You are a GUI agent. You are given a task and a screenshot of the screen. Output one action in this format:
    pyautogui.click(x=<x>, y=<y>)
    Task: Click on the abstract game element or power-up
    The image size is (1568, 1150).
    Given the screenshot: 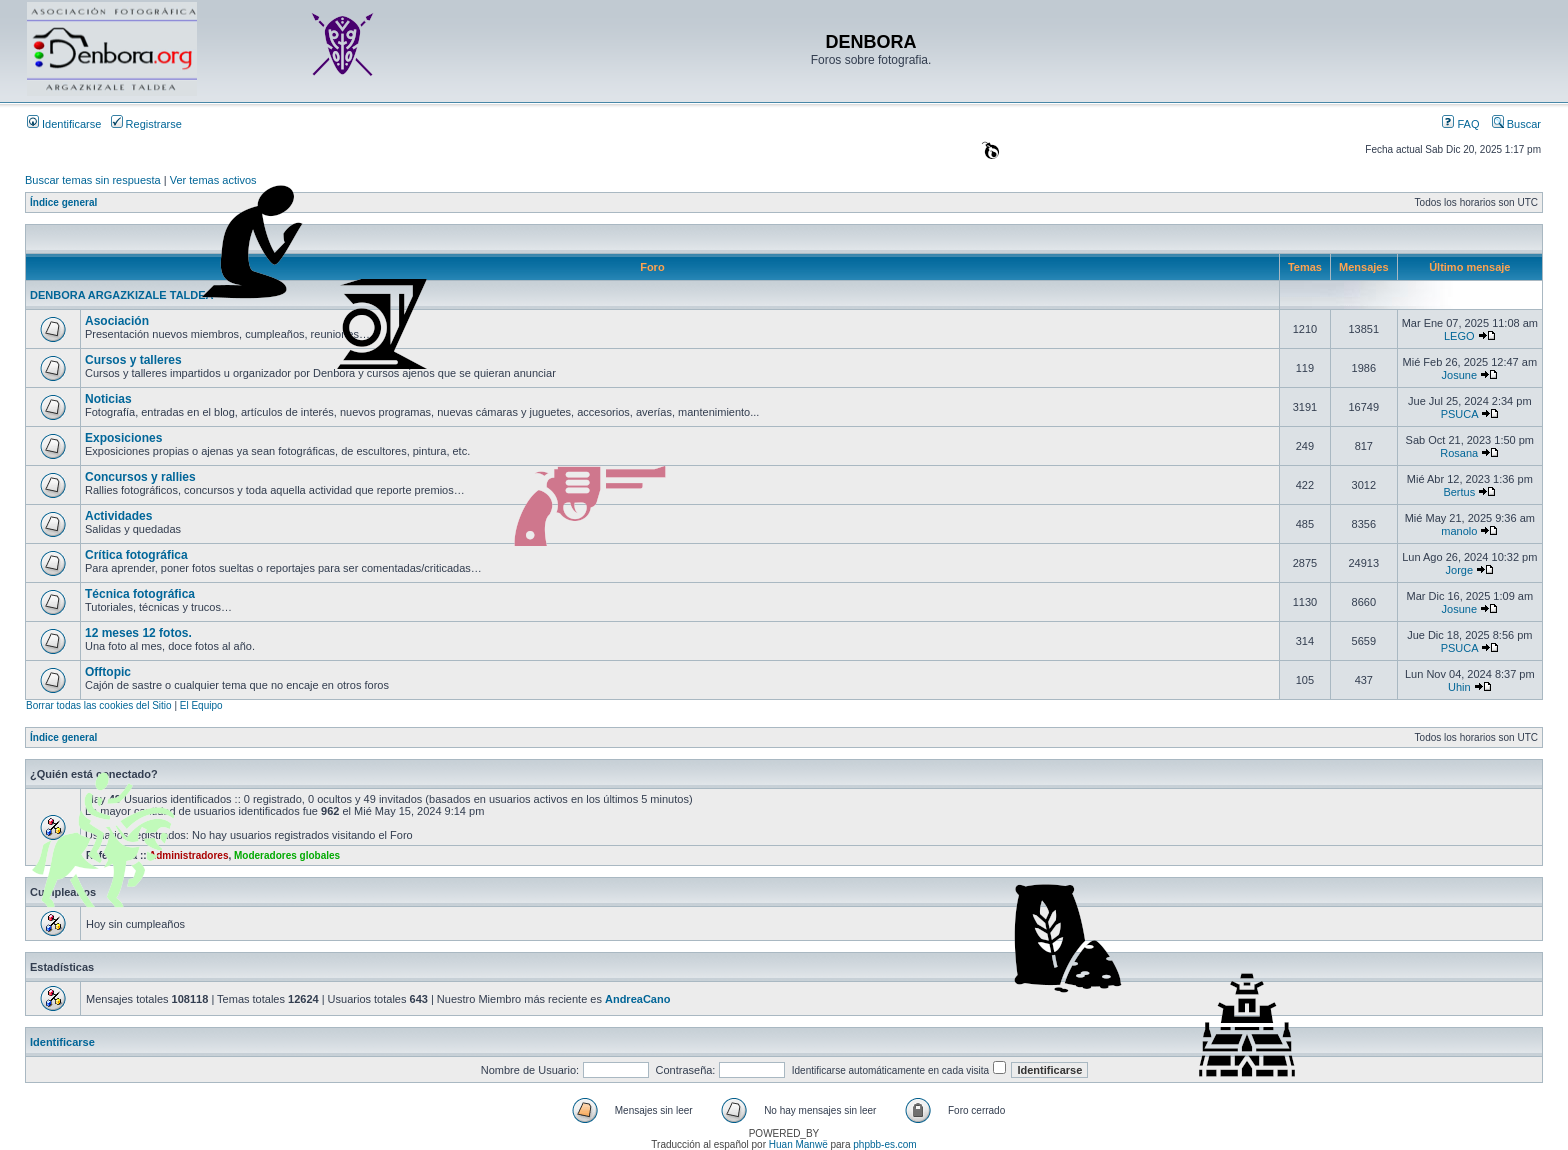 What is the action you would take?
    pyautogui.click(x=382, y=324)
    